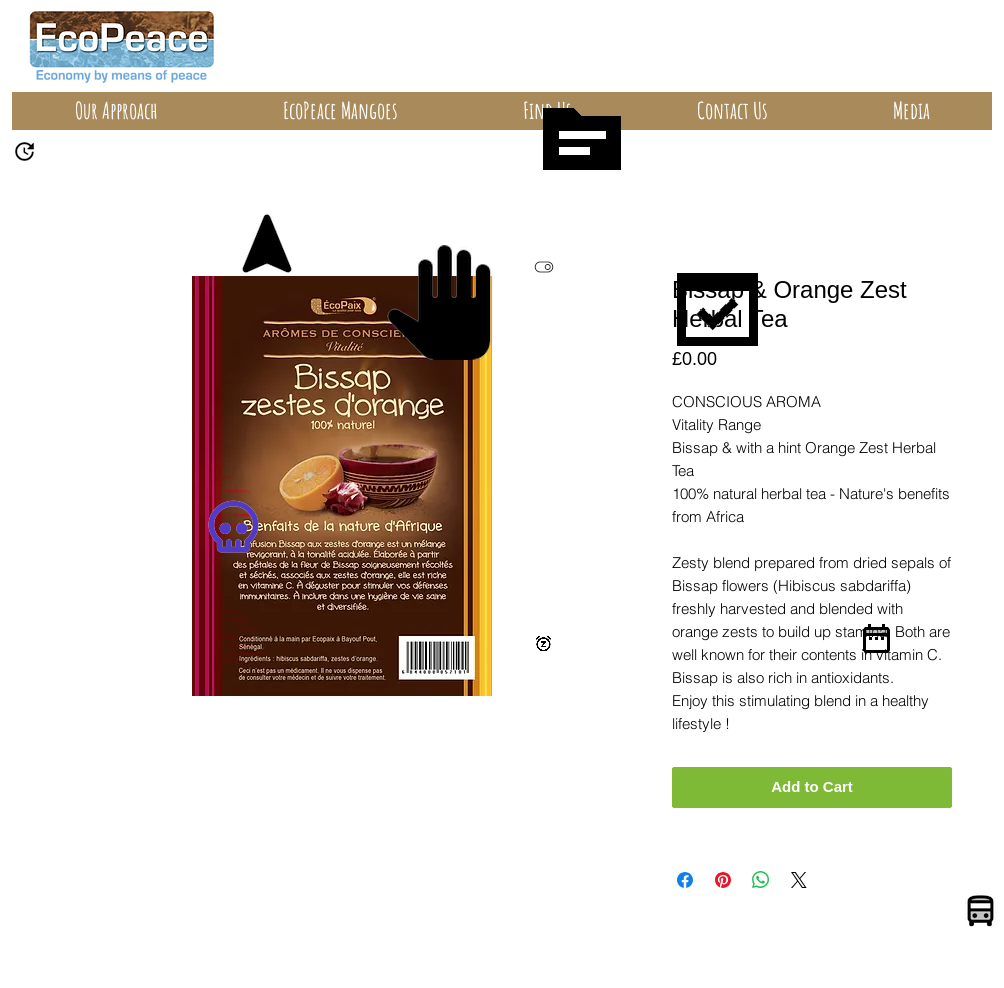  What do you see at coordinates (233, 527) in the screenshot?
I see `indicates danger or hazardous content` at bounding box center [233, 527].